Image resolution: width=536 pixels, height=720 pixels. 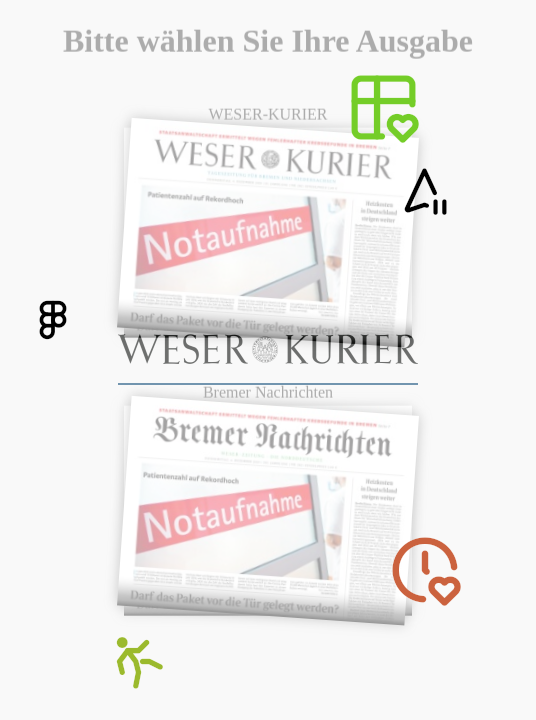 I want to click on view your favorite or saved times, so click(x=425, y=570).